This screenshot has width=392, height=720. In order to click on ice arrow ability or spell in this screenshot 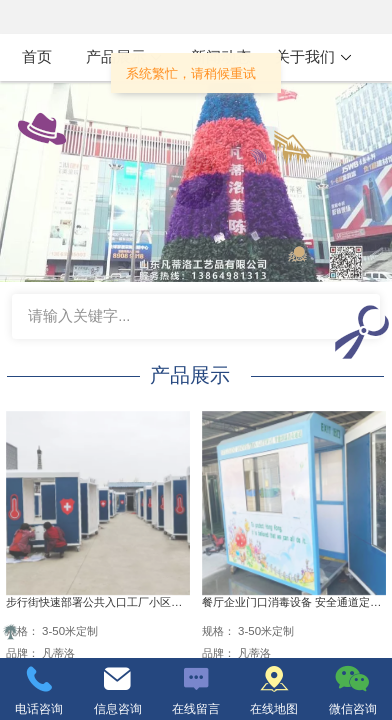, I will do `click(293, 148)`.